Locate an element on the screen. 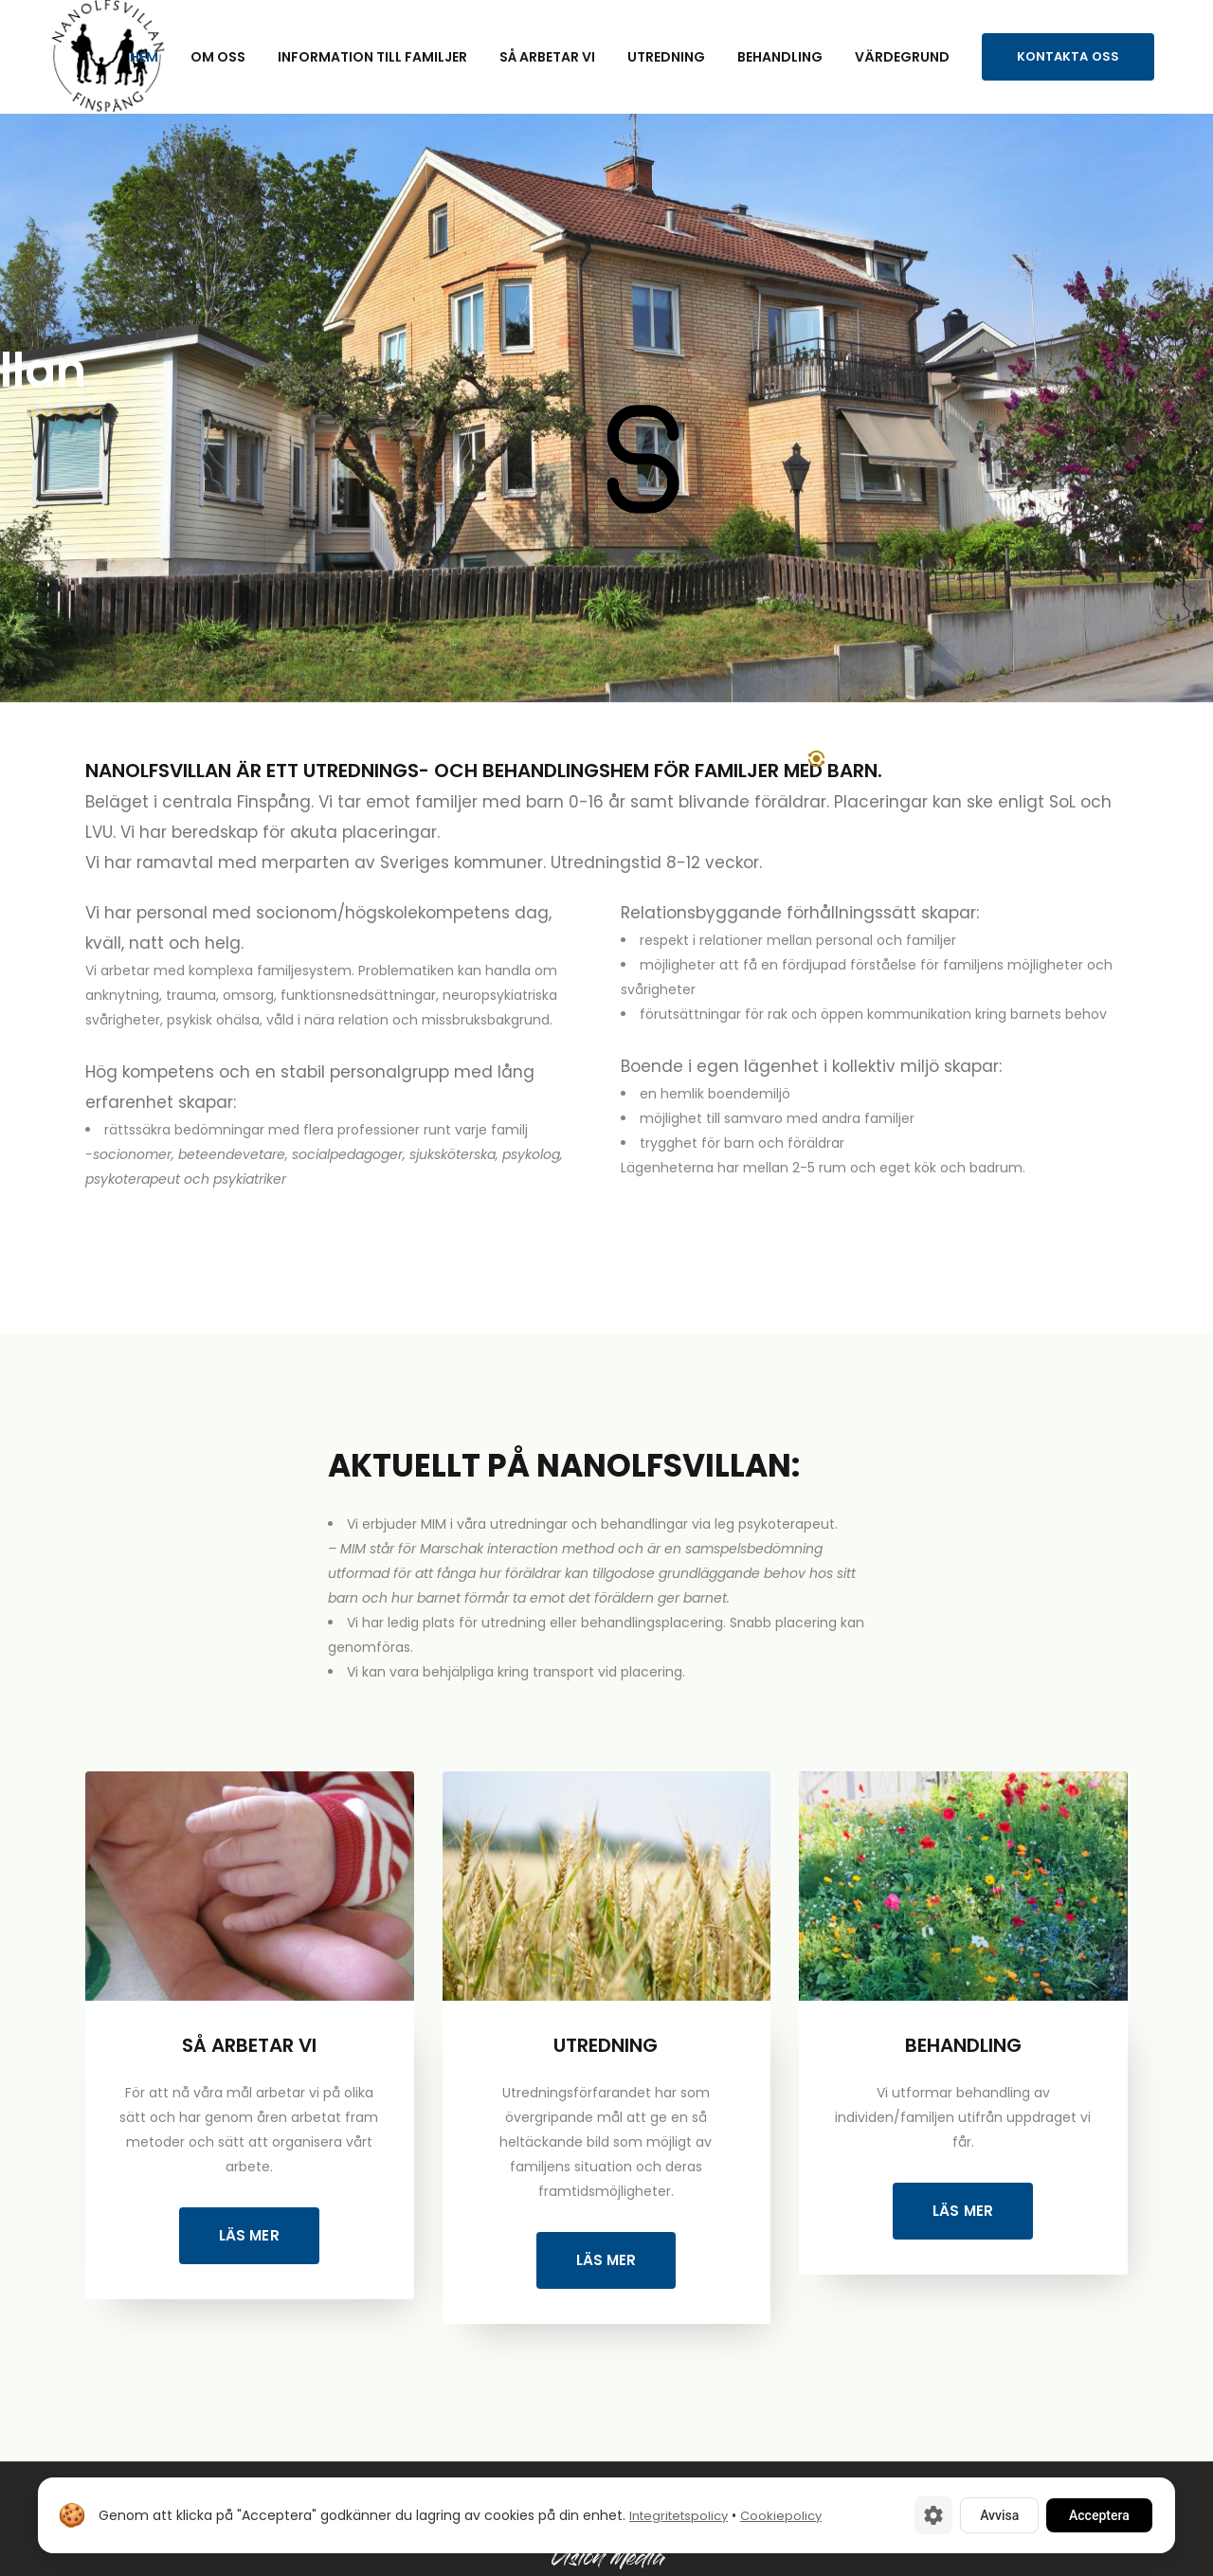 The height and width of the screenshot is (2576, 1213). analyze or process data is located at coordinates (816, 758).